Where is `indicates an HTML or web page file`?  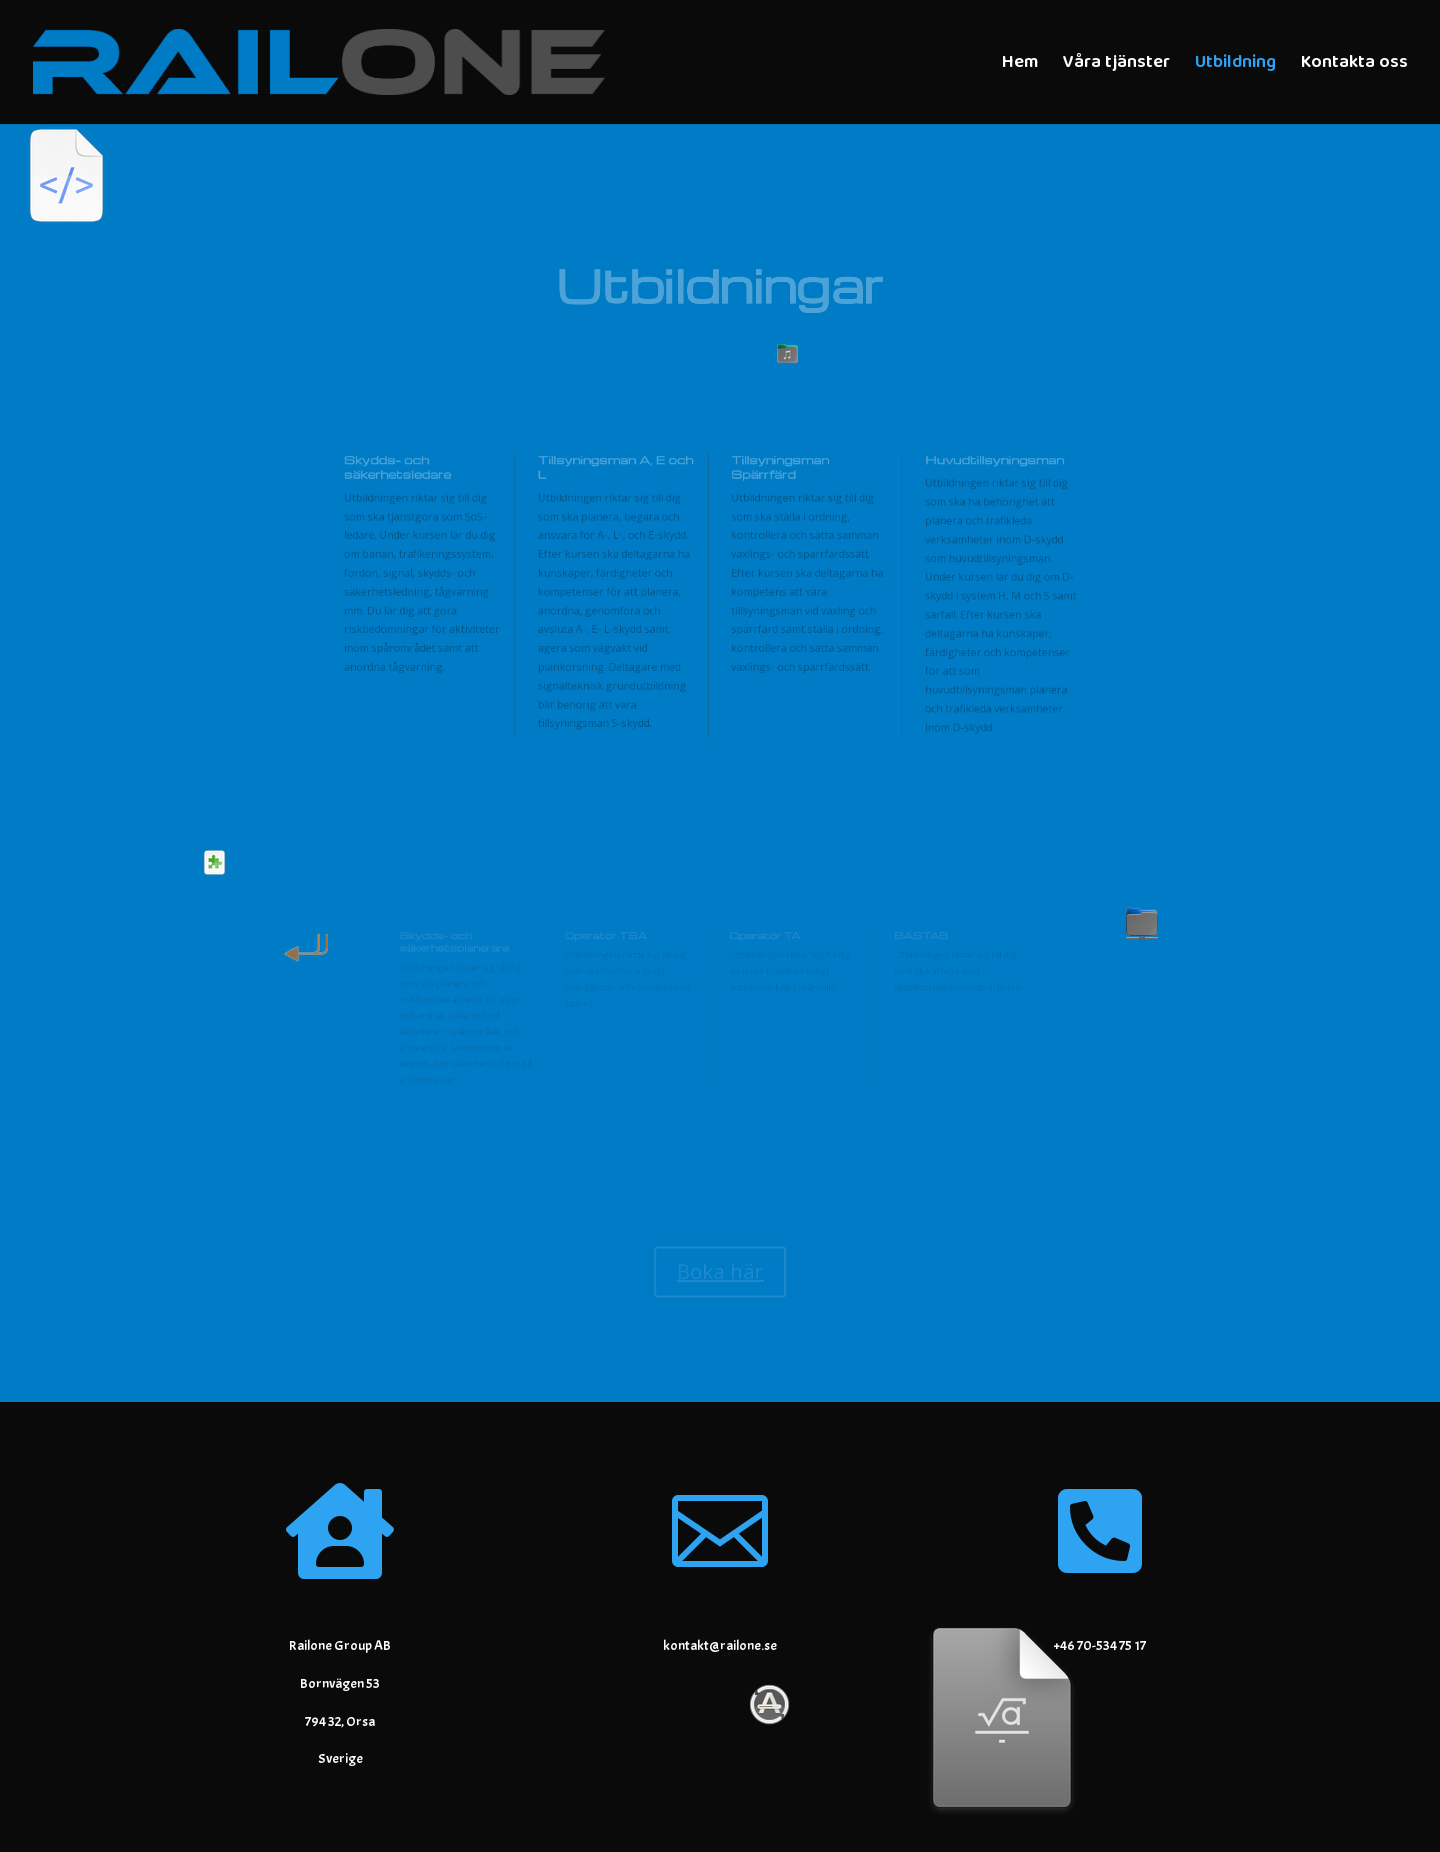 indicates an HTML or web page file is located at coordinates (66, 175).